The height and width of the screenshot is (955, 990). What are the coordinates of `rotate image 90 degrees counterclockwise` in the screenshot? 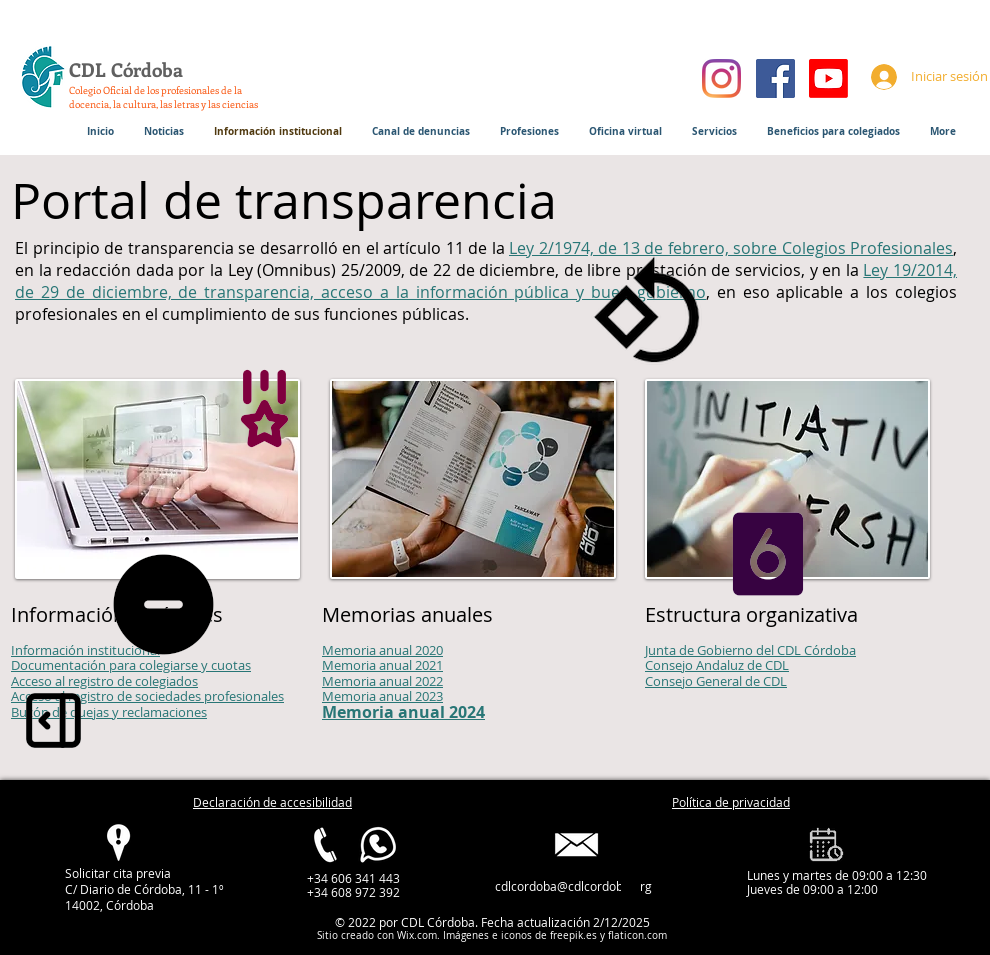 It's located at (649, 312).